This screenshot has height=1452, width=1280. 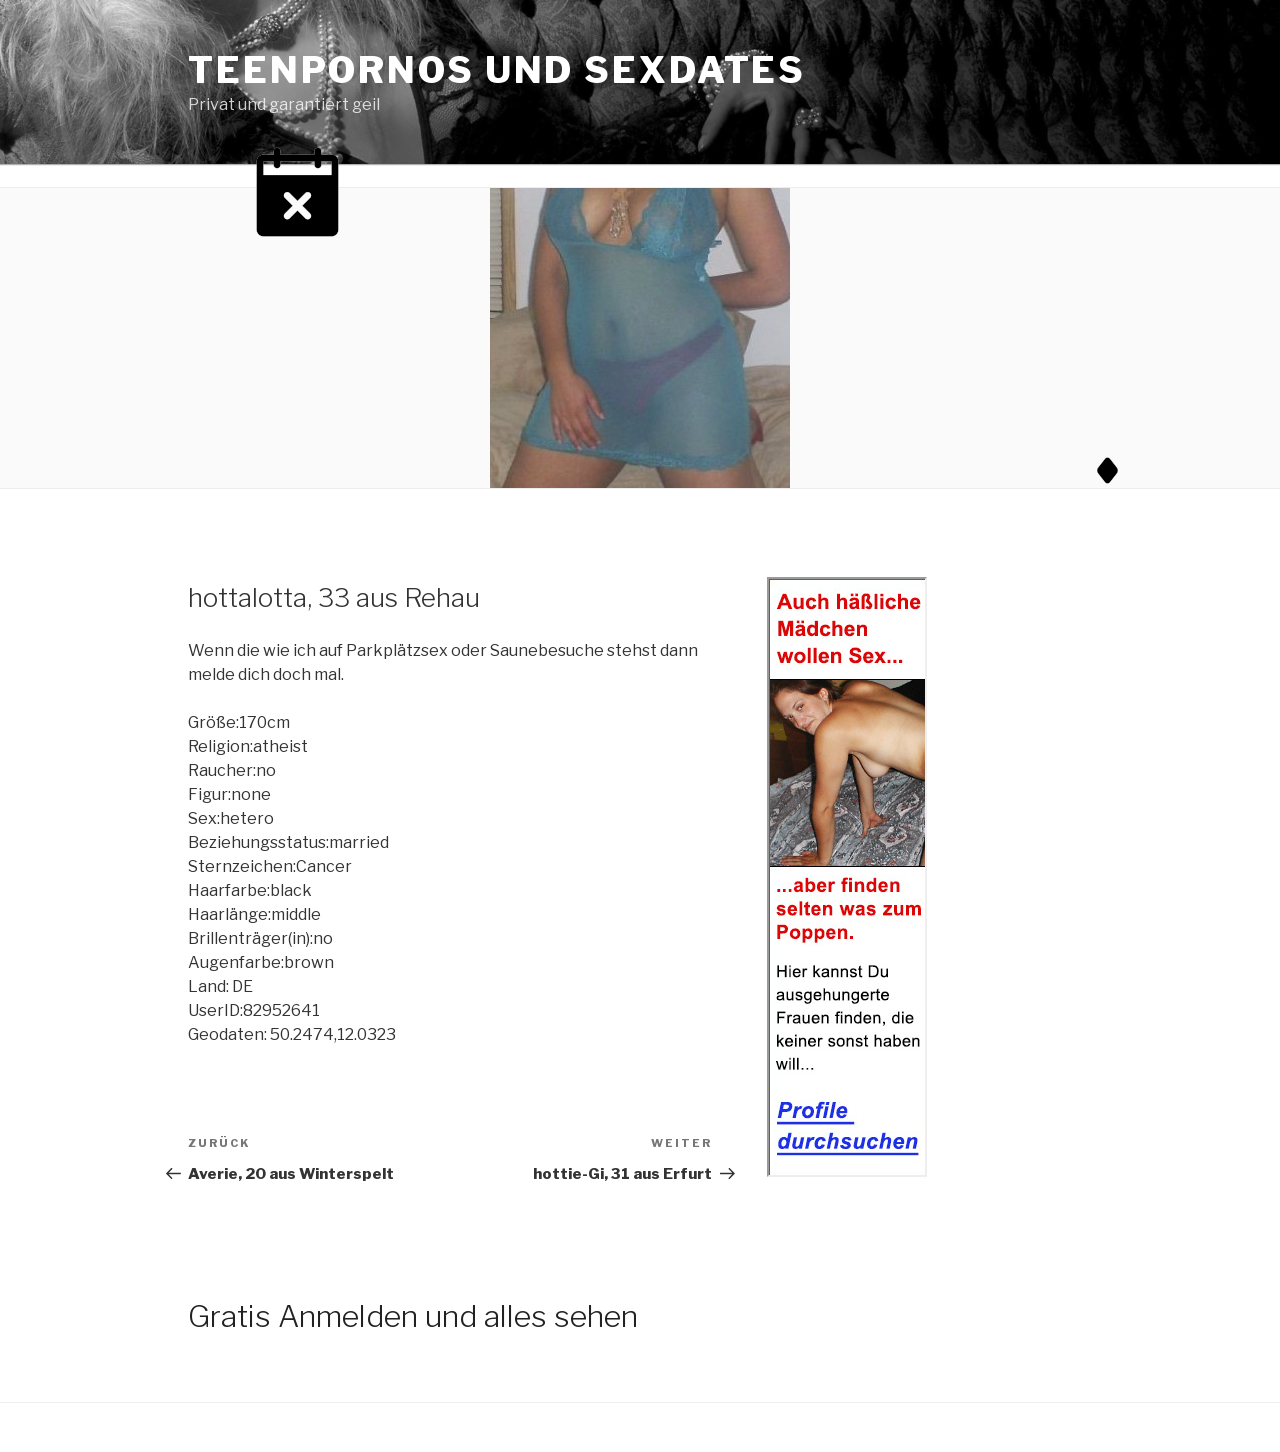 What do you see at coordinates (1107, 470) in the screenshot?
I see `premium or pro feature indicator` at bounding box center [1107, 470].